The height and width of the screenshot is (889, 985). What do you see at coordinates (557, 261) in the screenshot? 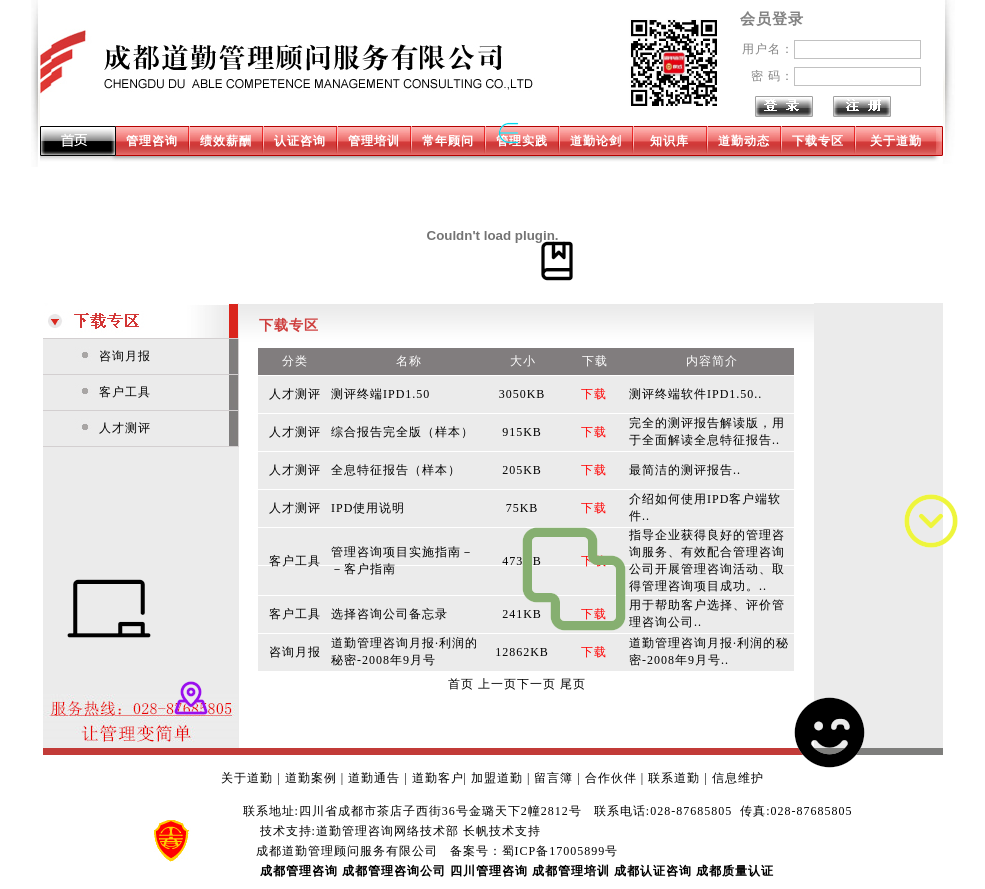
I see `view your bookmarked items` at bounding box center [557, 261].